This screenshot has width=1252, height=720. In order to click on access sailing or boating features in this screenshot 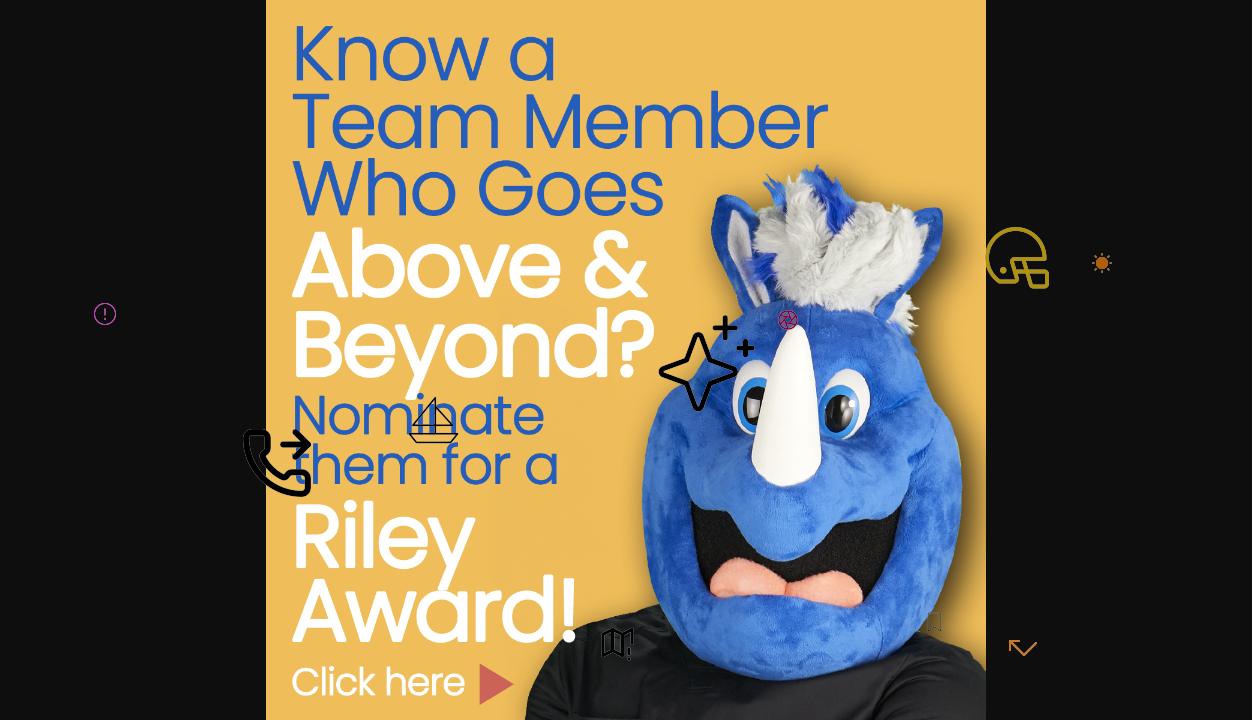, I will do `click(433, 423)`.